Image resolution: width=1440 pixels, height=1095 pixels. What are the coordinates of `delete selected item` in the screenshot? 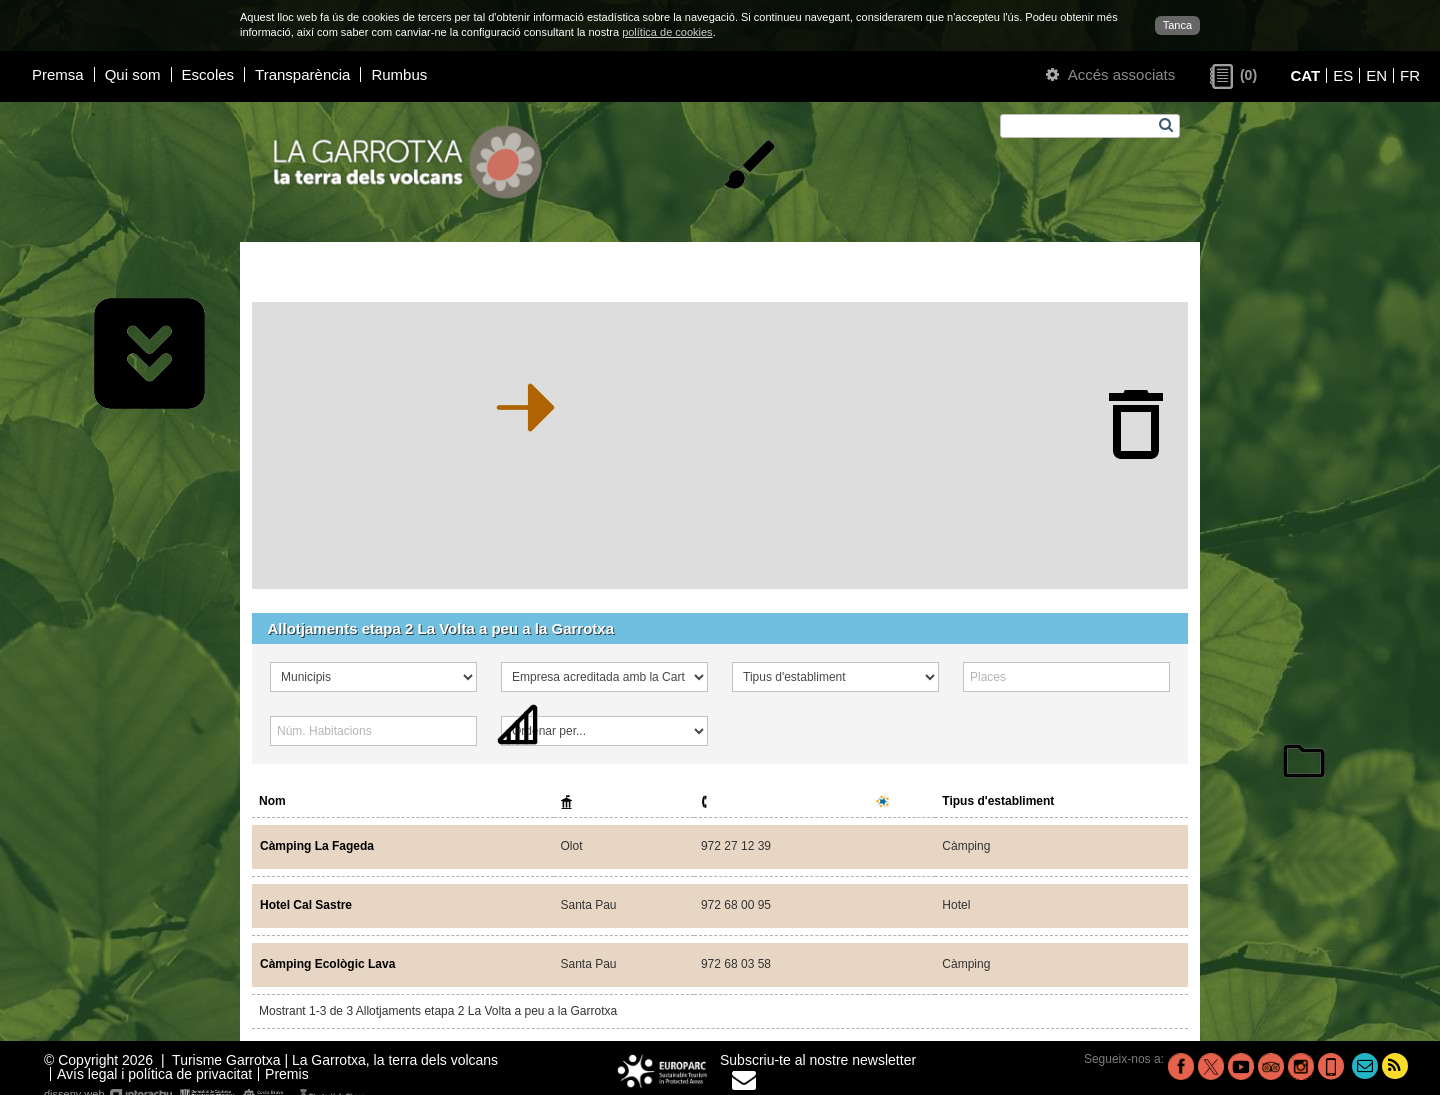 It's located at (1136, 424).